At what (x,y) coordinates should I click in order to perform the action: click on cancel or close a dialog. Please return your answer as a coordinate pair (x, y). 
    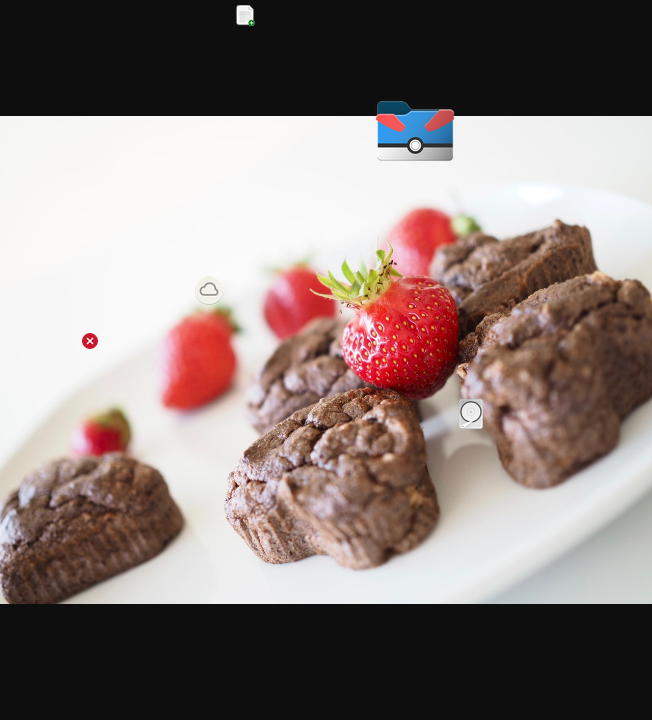
    Looking at the image, I should click on (90, 341).